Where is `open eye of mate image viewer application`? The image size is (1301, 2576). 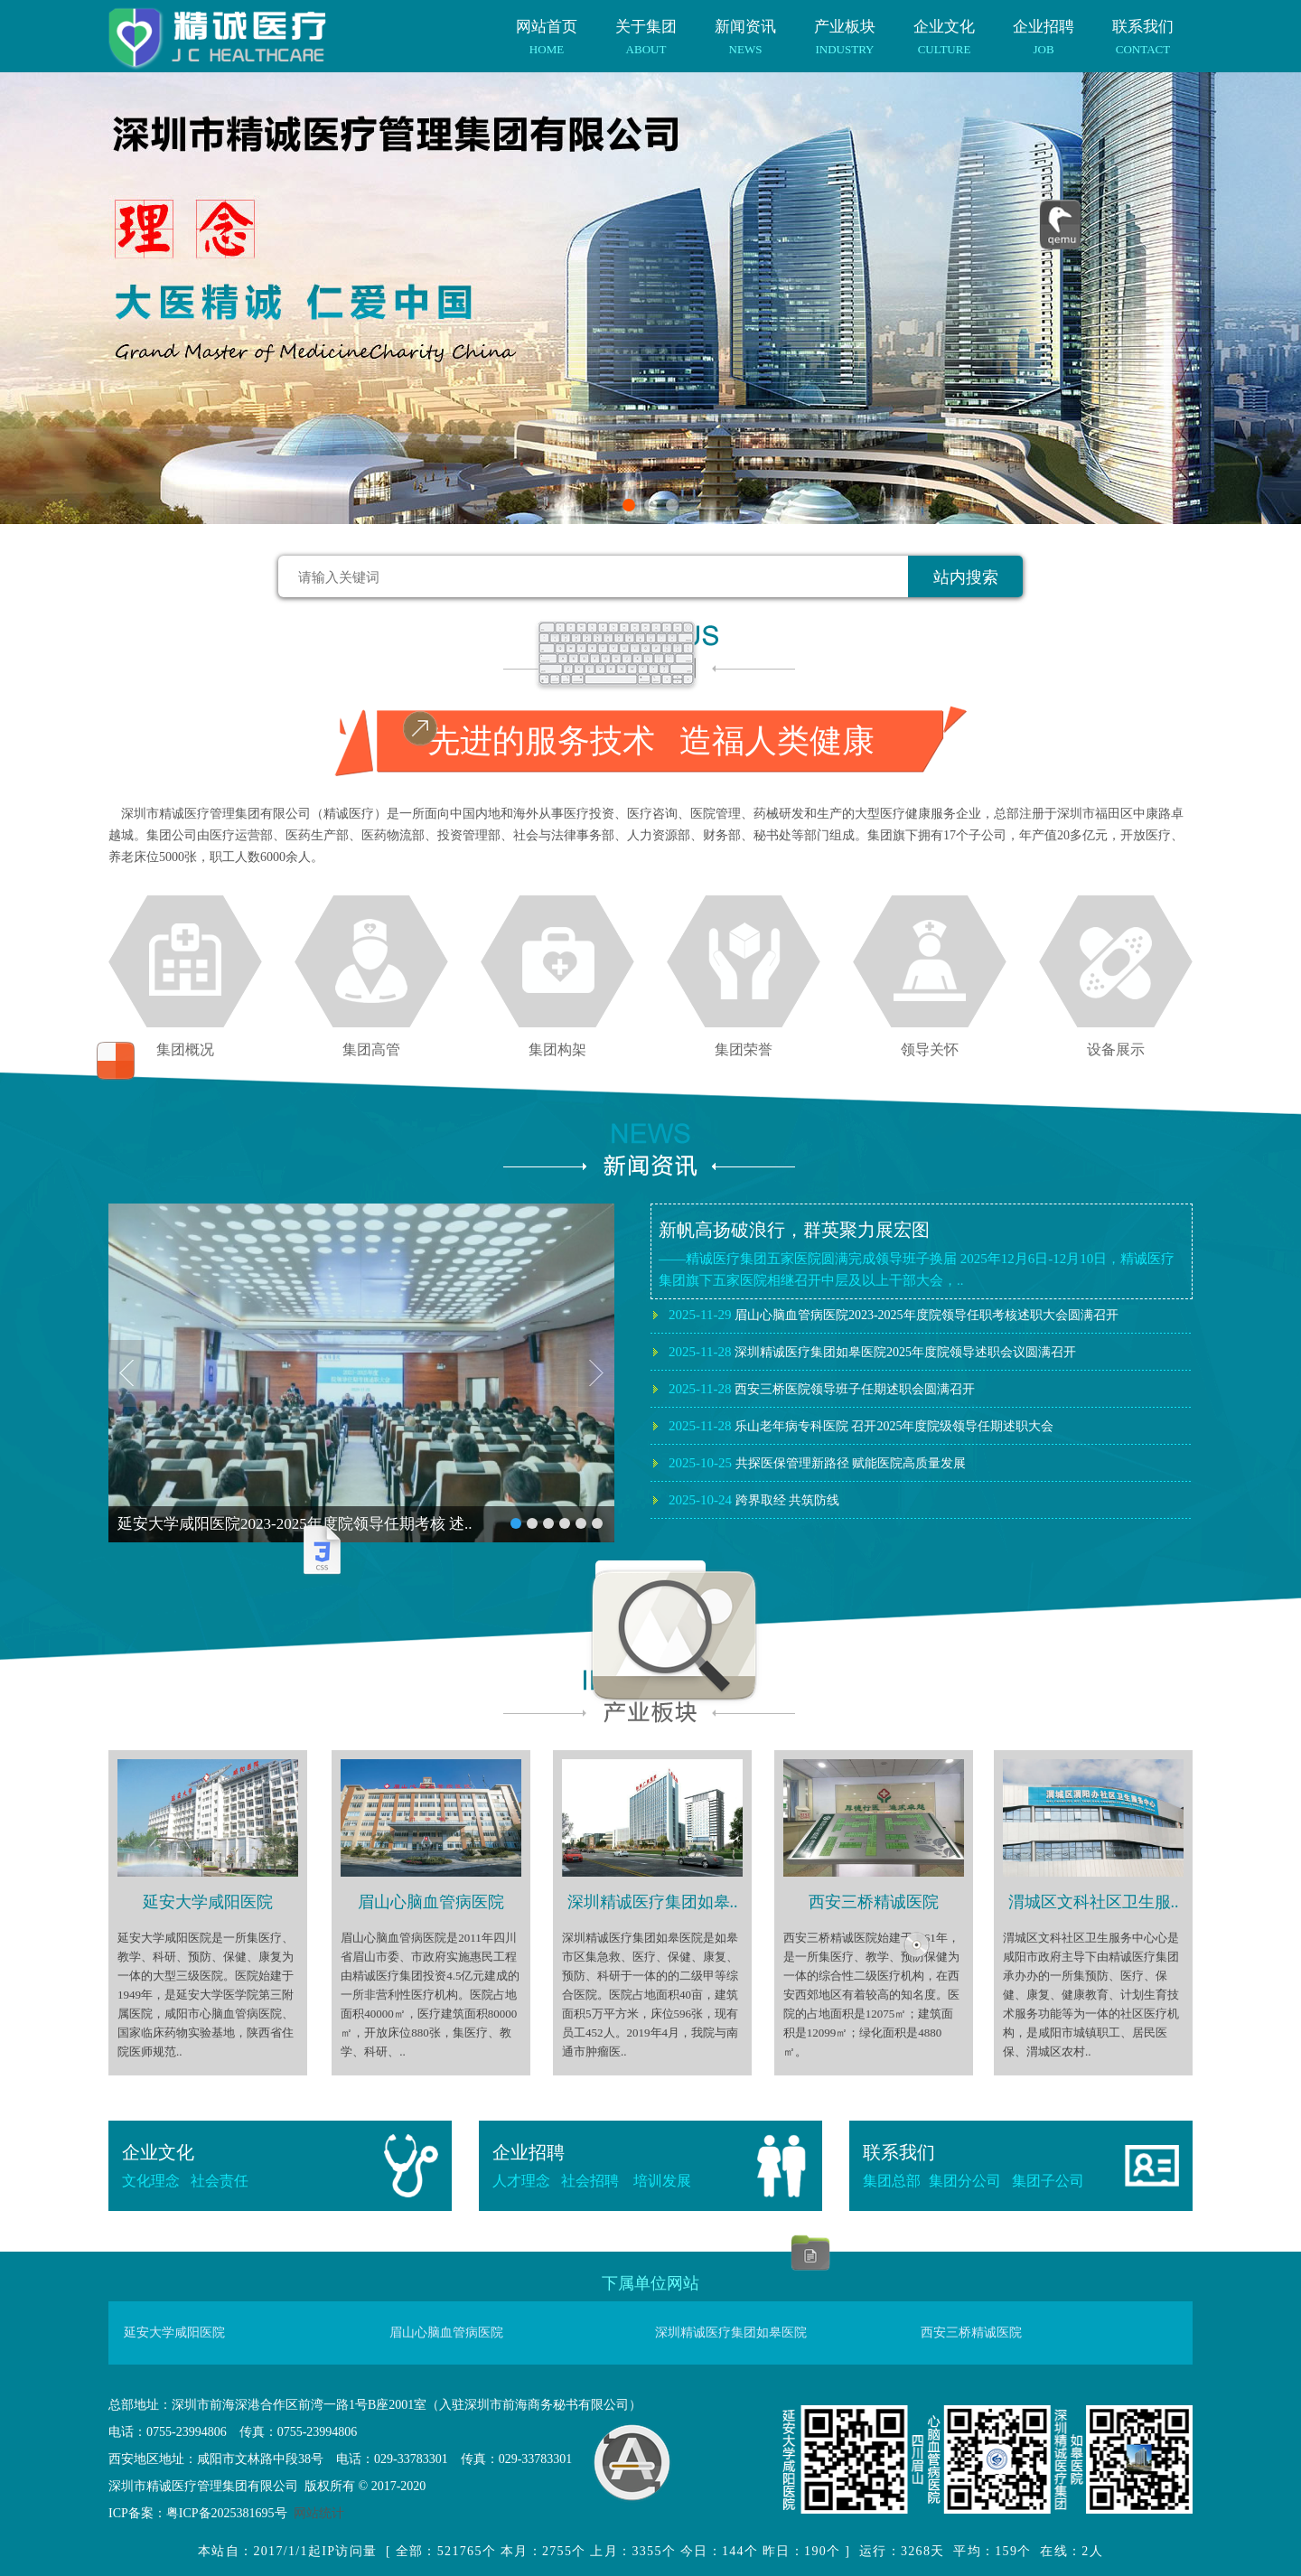 open eye of mate image viewer application is located at coordinates (674, 1635).